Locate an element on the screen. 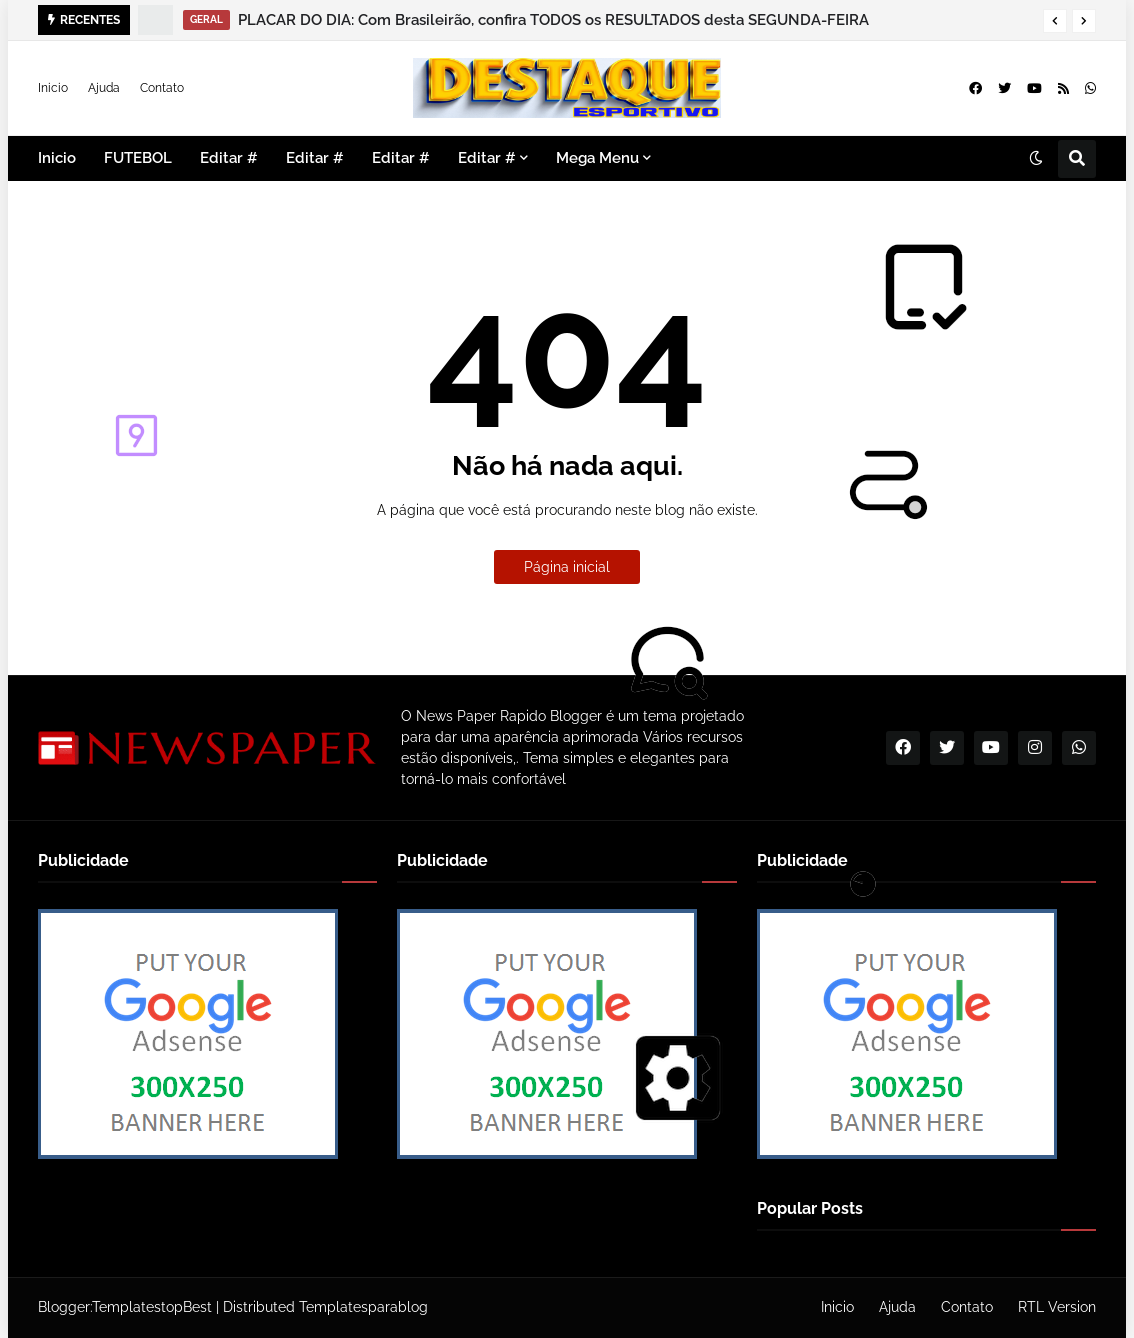  select number nine is located at coordinates (136, 435).